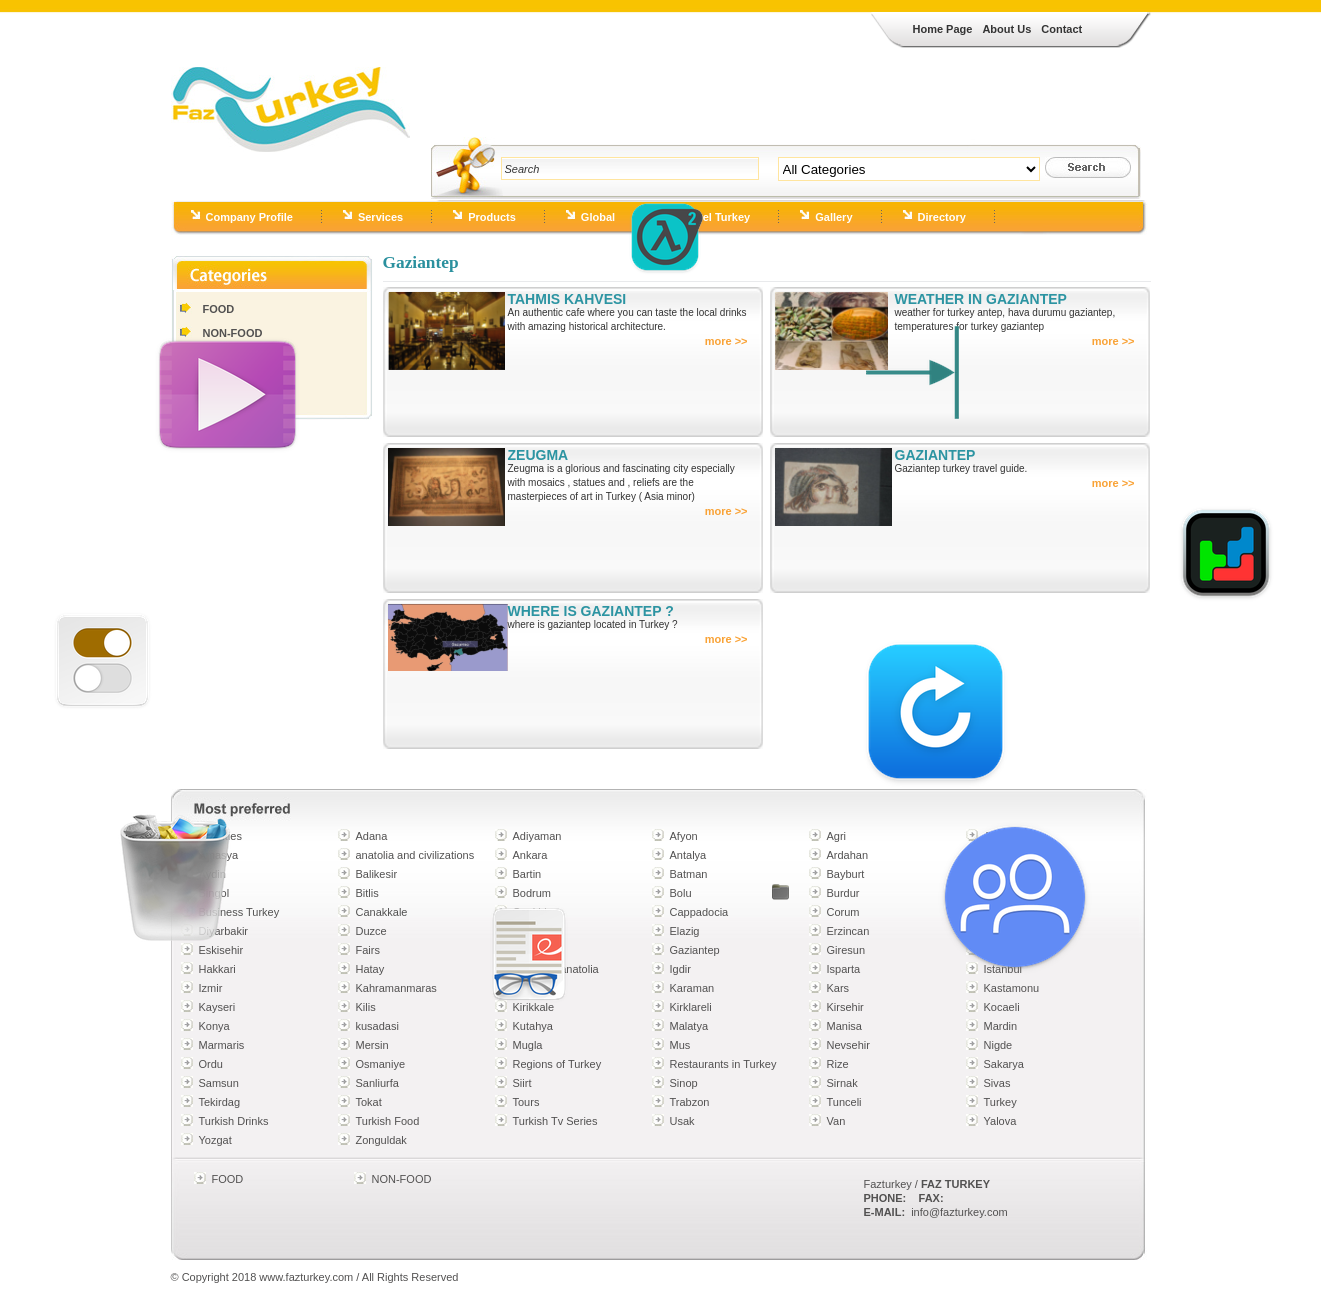 The width and height of the screenshot is (1321, 1290). I want to click on open gnome tweaks application, so click(102, 660).